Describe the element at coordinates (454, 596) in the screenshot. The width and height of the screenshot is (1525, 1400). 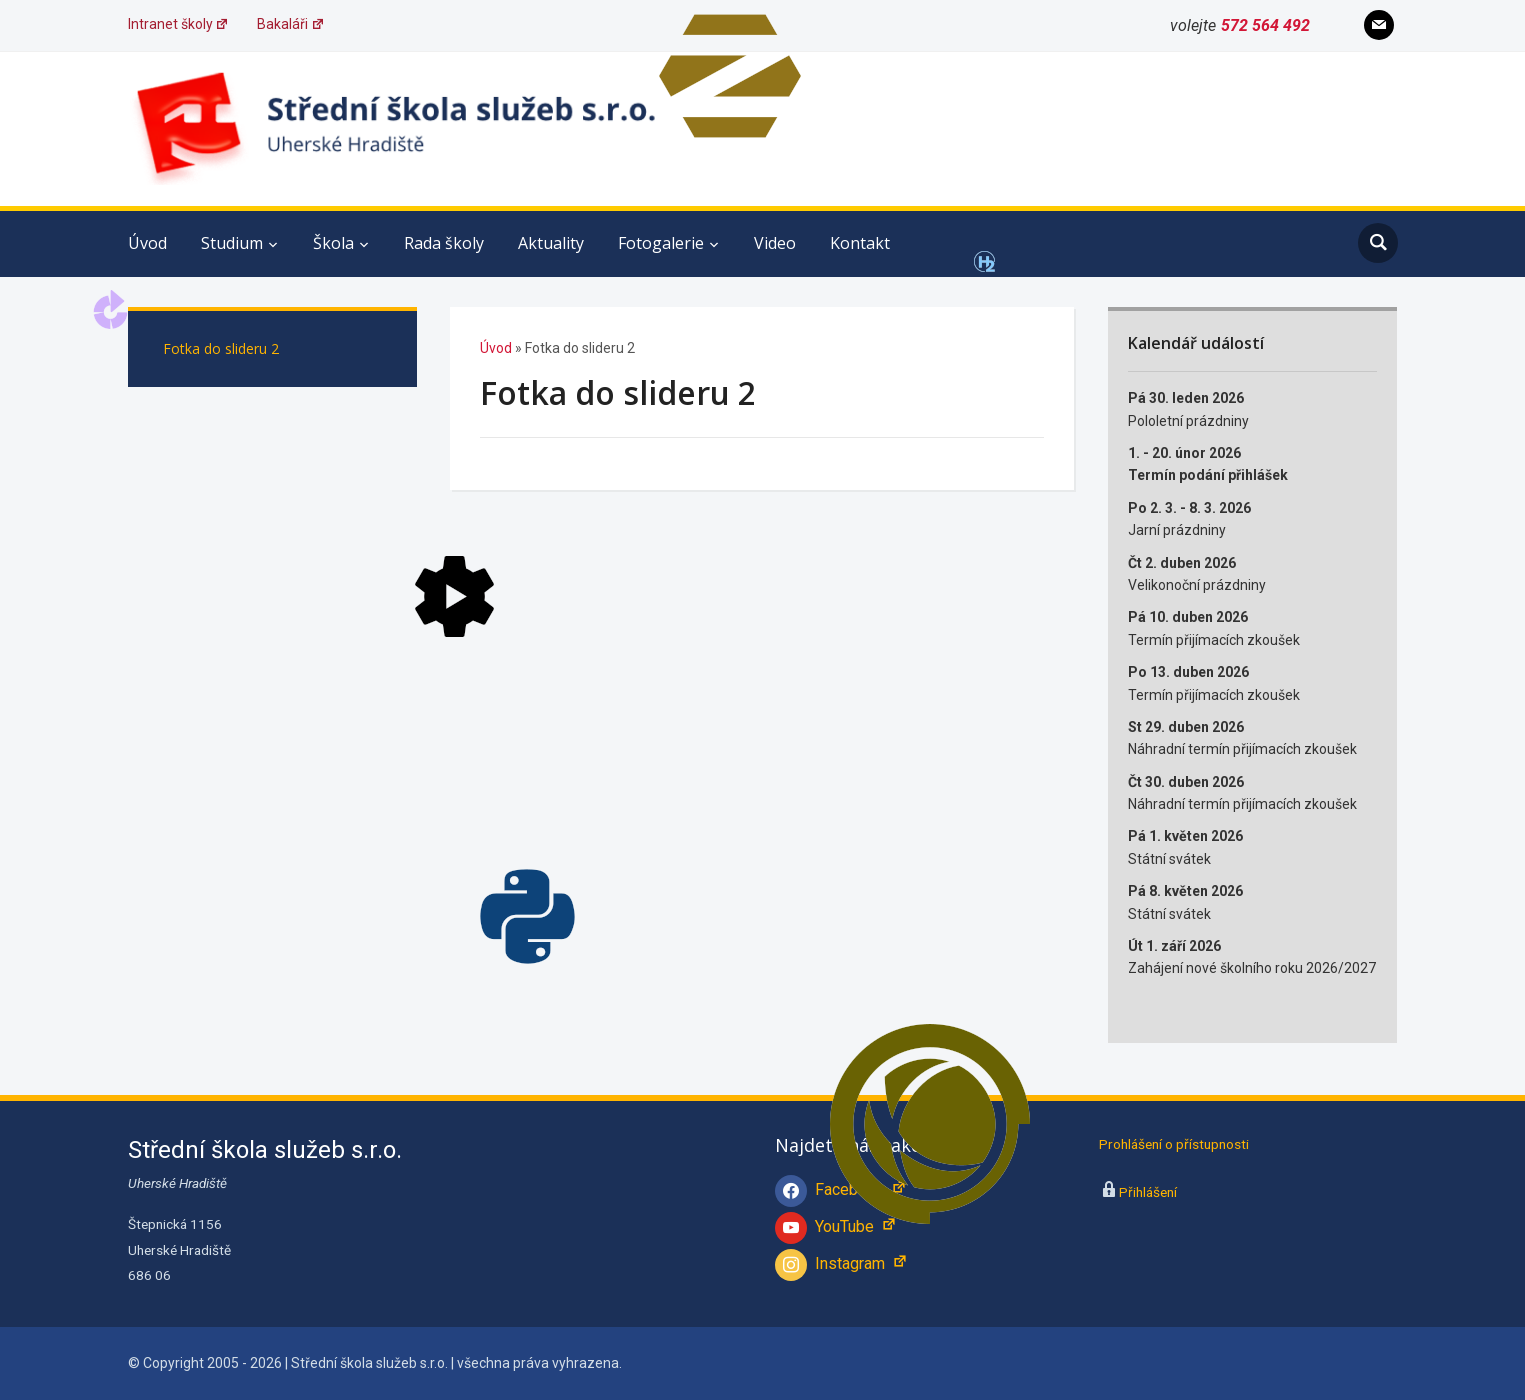
I see `open YouTube Studio app` at that location.